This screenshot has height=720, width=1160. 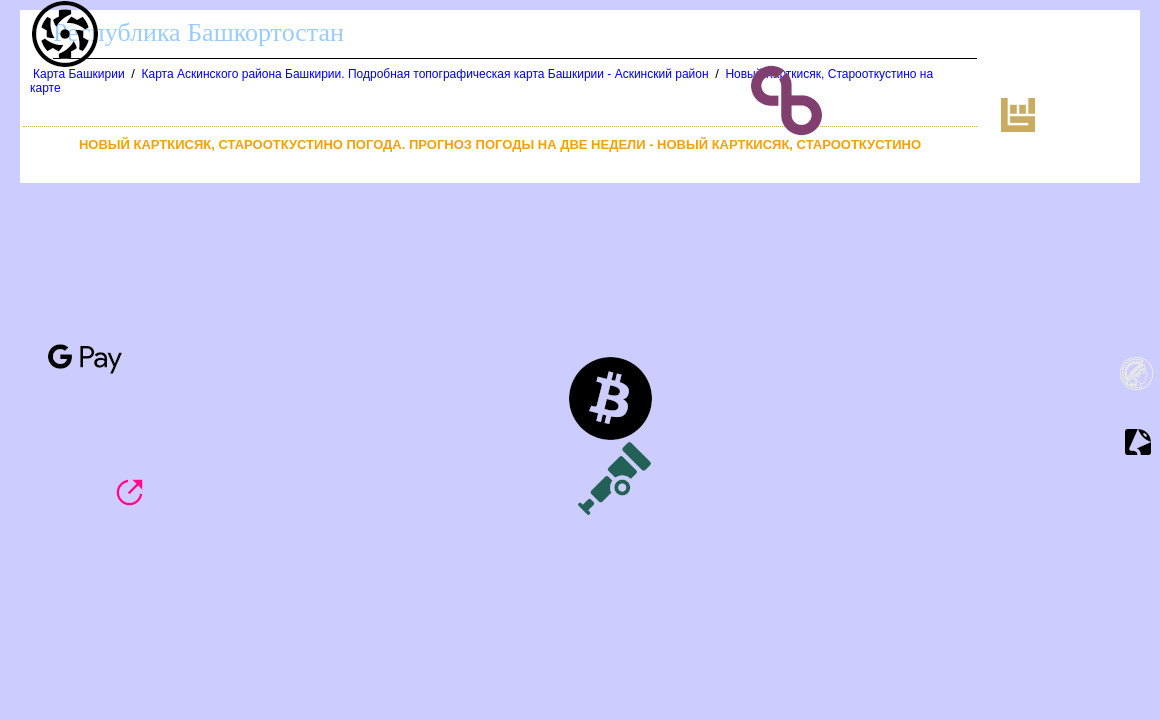 I want to click on pay with google pay, so click(x=85, y=359).